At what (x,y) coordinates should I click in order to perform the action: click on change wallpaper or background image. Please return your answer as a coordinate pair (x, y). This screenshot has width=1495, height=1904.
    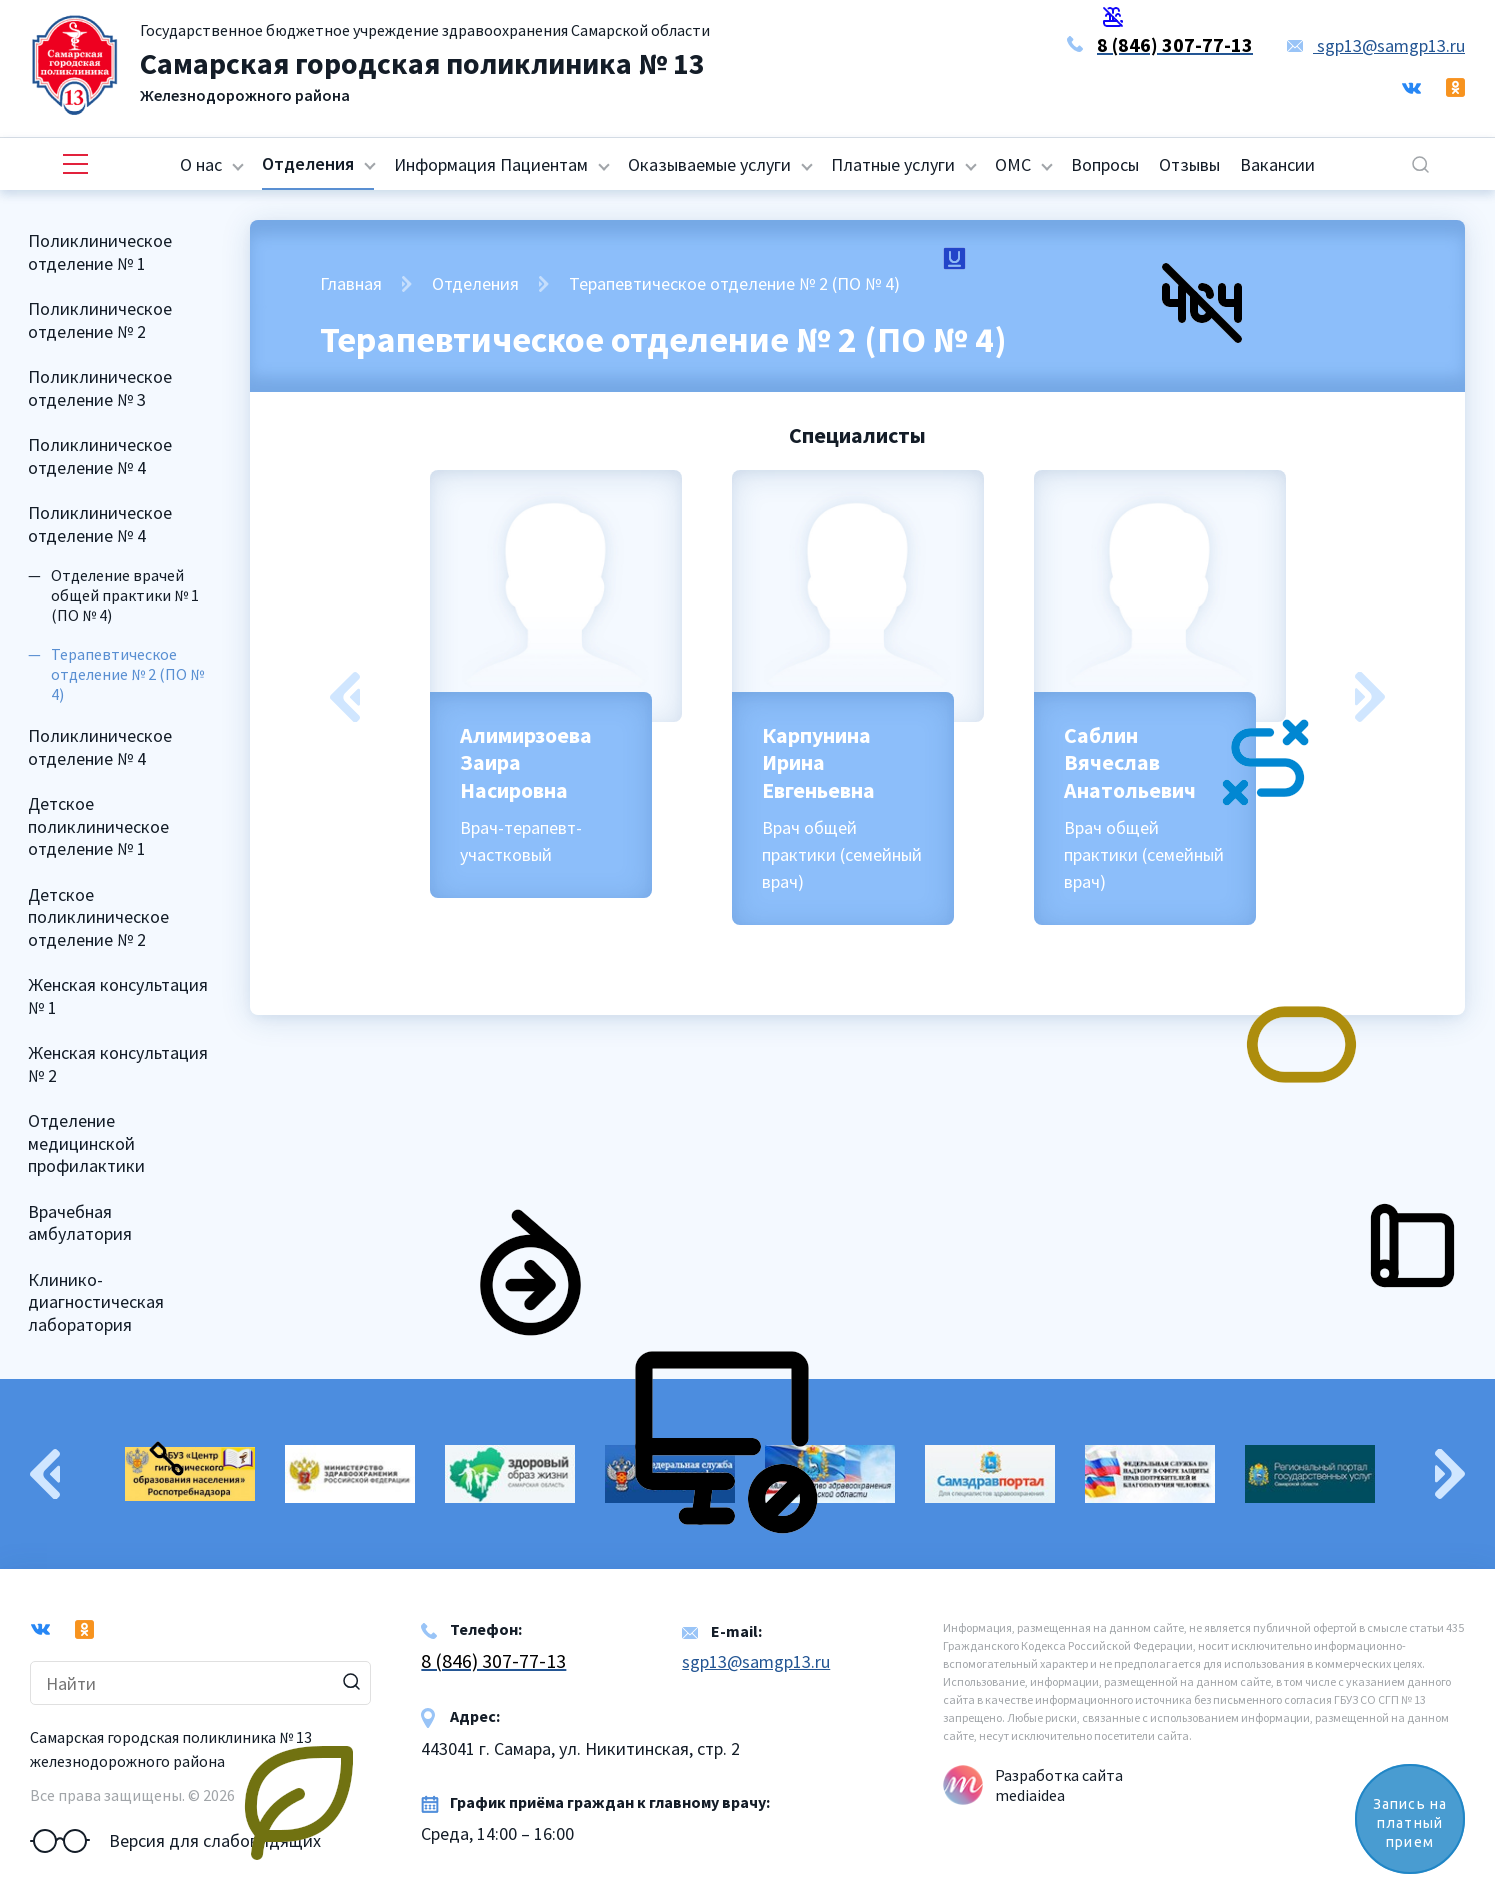
    Looking at the image, I should click on (1412, 1245).